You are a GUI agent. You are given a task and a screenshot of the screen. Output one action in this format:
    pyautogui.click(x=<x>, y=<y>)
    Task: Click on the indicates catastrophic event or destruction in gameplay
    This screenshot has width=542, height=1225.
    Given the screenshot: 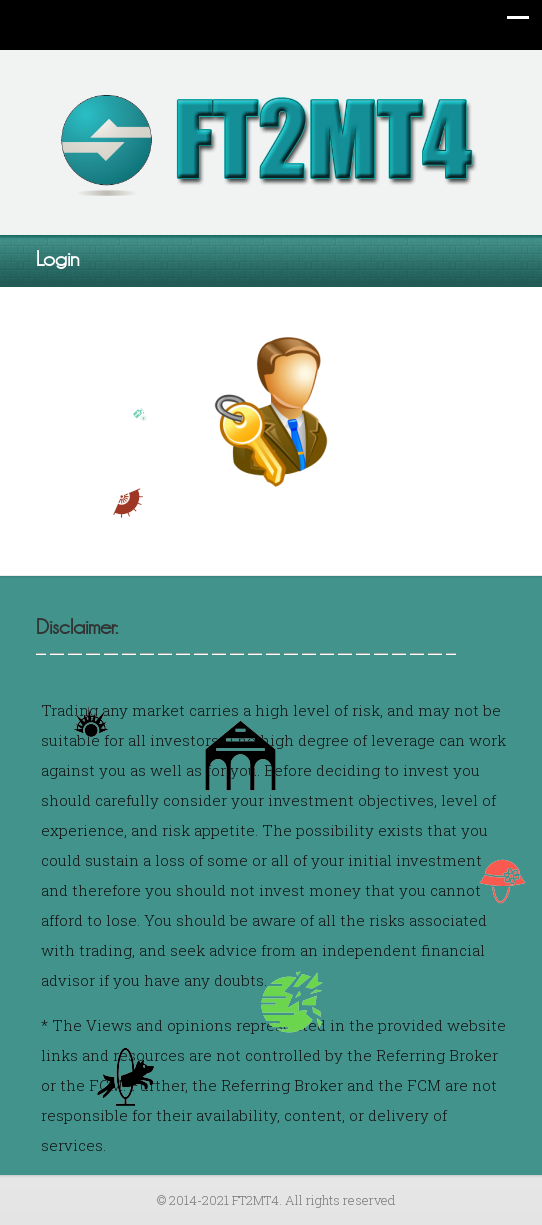 What is the action you would take?
    pyautogui.click(x=292, y=1002)
    